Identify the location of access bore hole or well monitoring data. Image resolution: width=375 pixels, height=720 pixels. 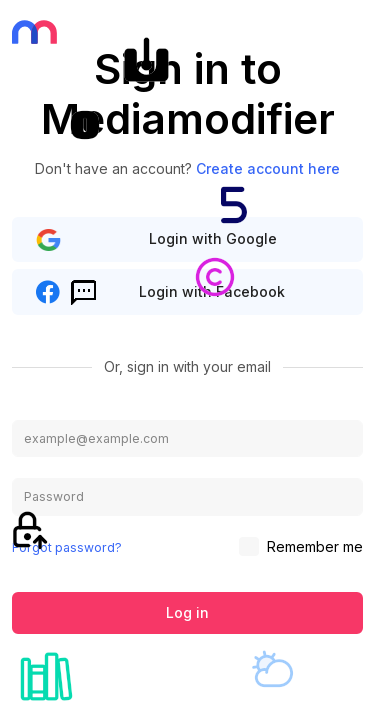
(146, 59).